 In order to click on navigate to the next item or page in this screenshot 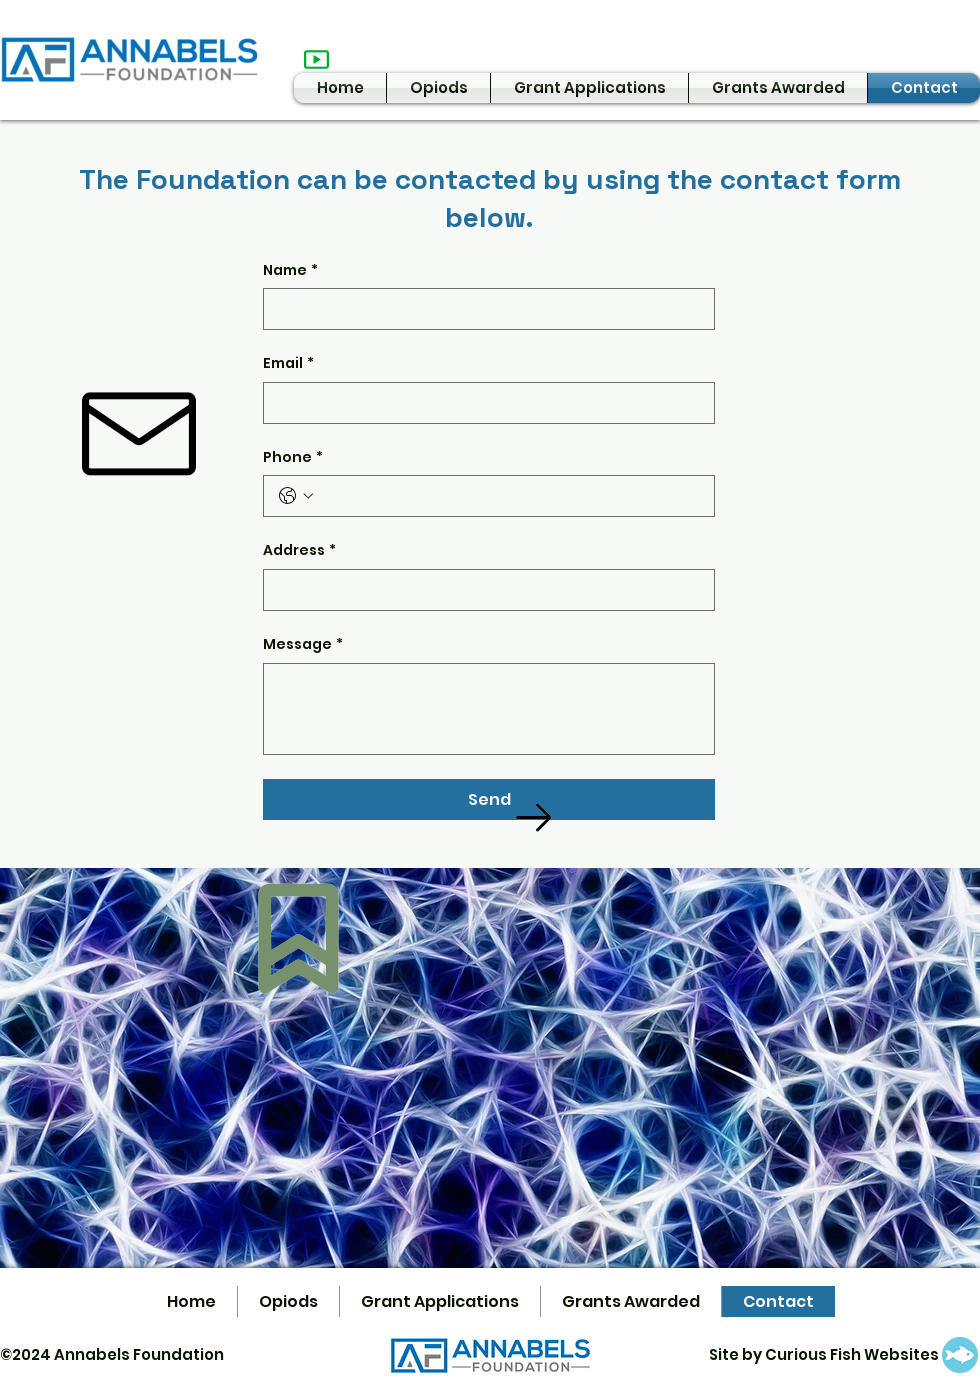, I will do `click(534, 817)`.